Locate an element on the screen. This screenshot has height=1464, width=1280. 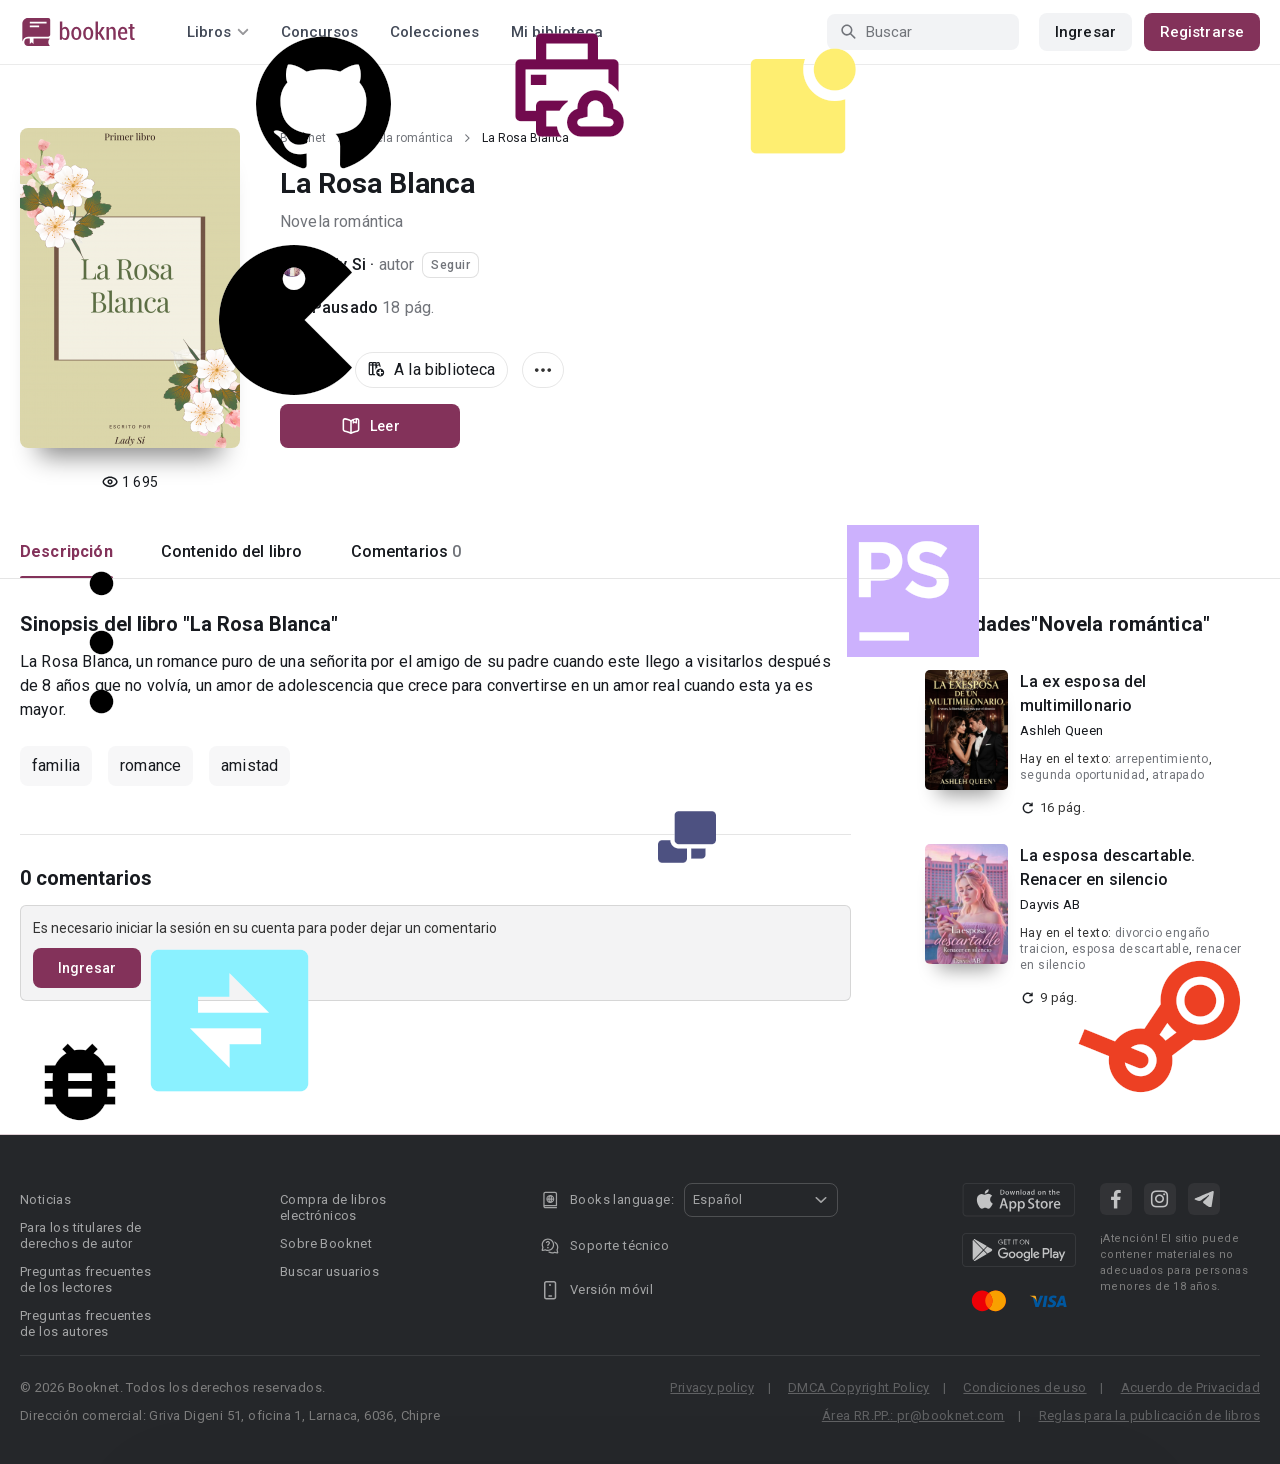
report a bug or software issue is located at coordinates (80, 1081).